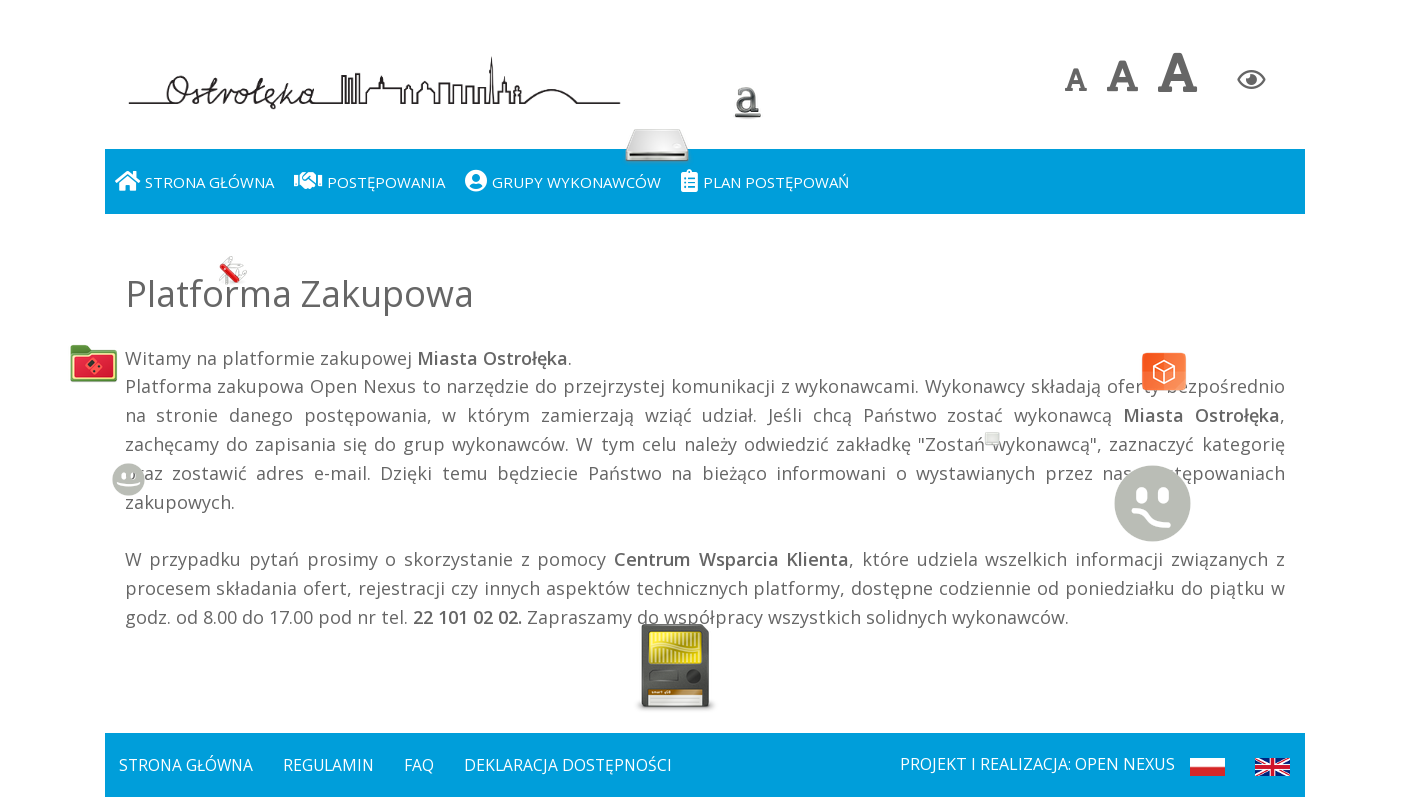 The width and height of the screenshot is (1409, 797). What do you see at coordinates (232, 270) in the screenshot?
I see `access utility applications and tools` at bounding box center [232, 270].